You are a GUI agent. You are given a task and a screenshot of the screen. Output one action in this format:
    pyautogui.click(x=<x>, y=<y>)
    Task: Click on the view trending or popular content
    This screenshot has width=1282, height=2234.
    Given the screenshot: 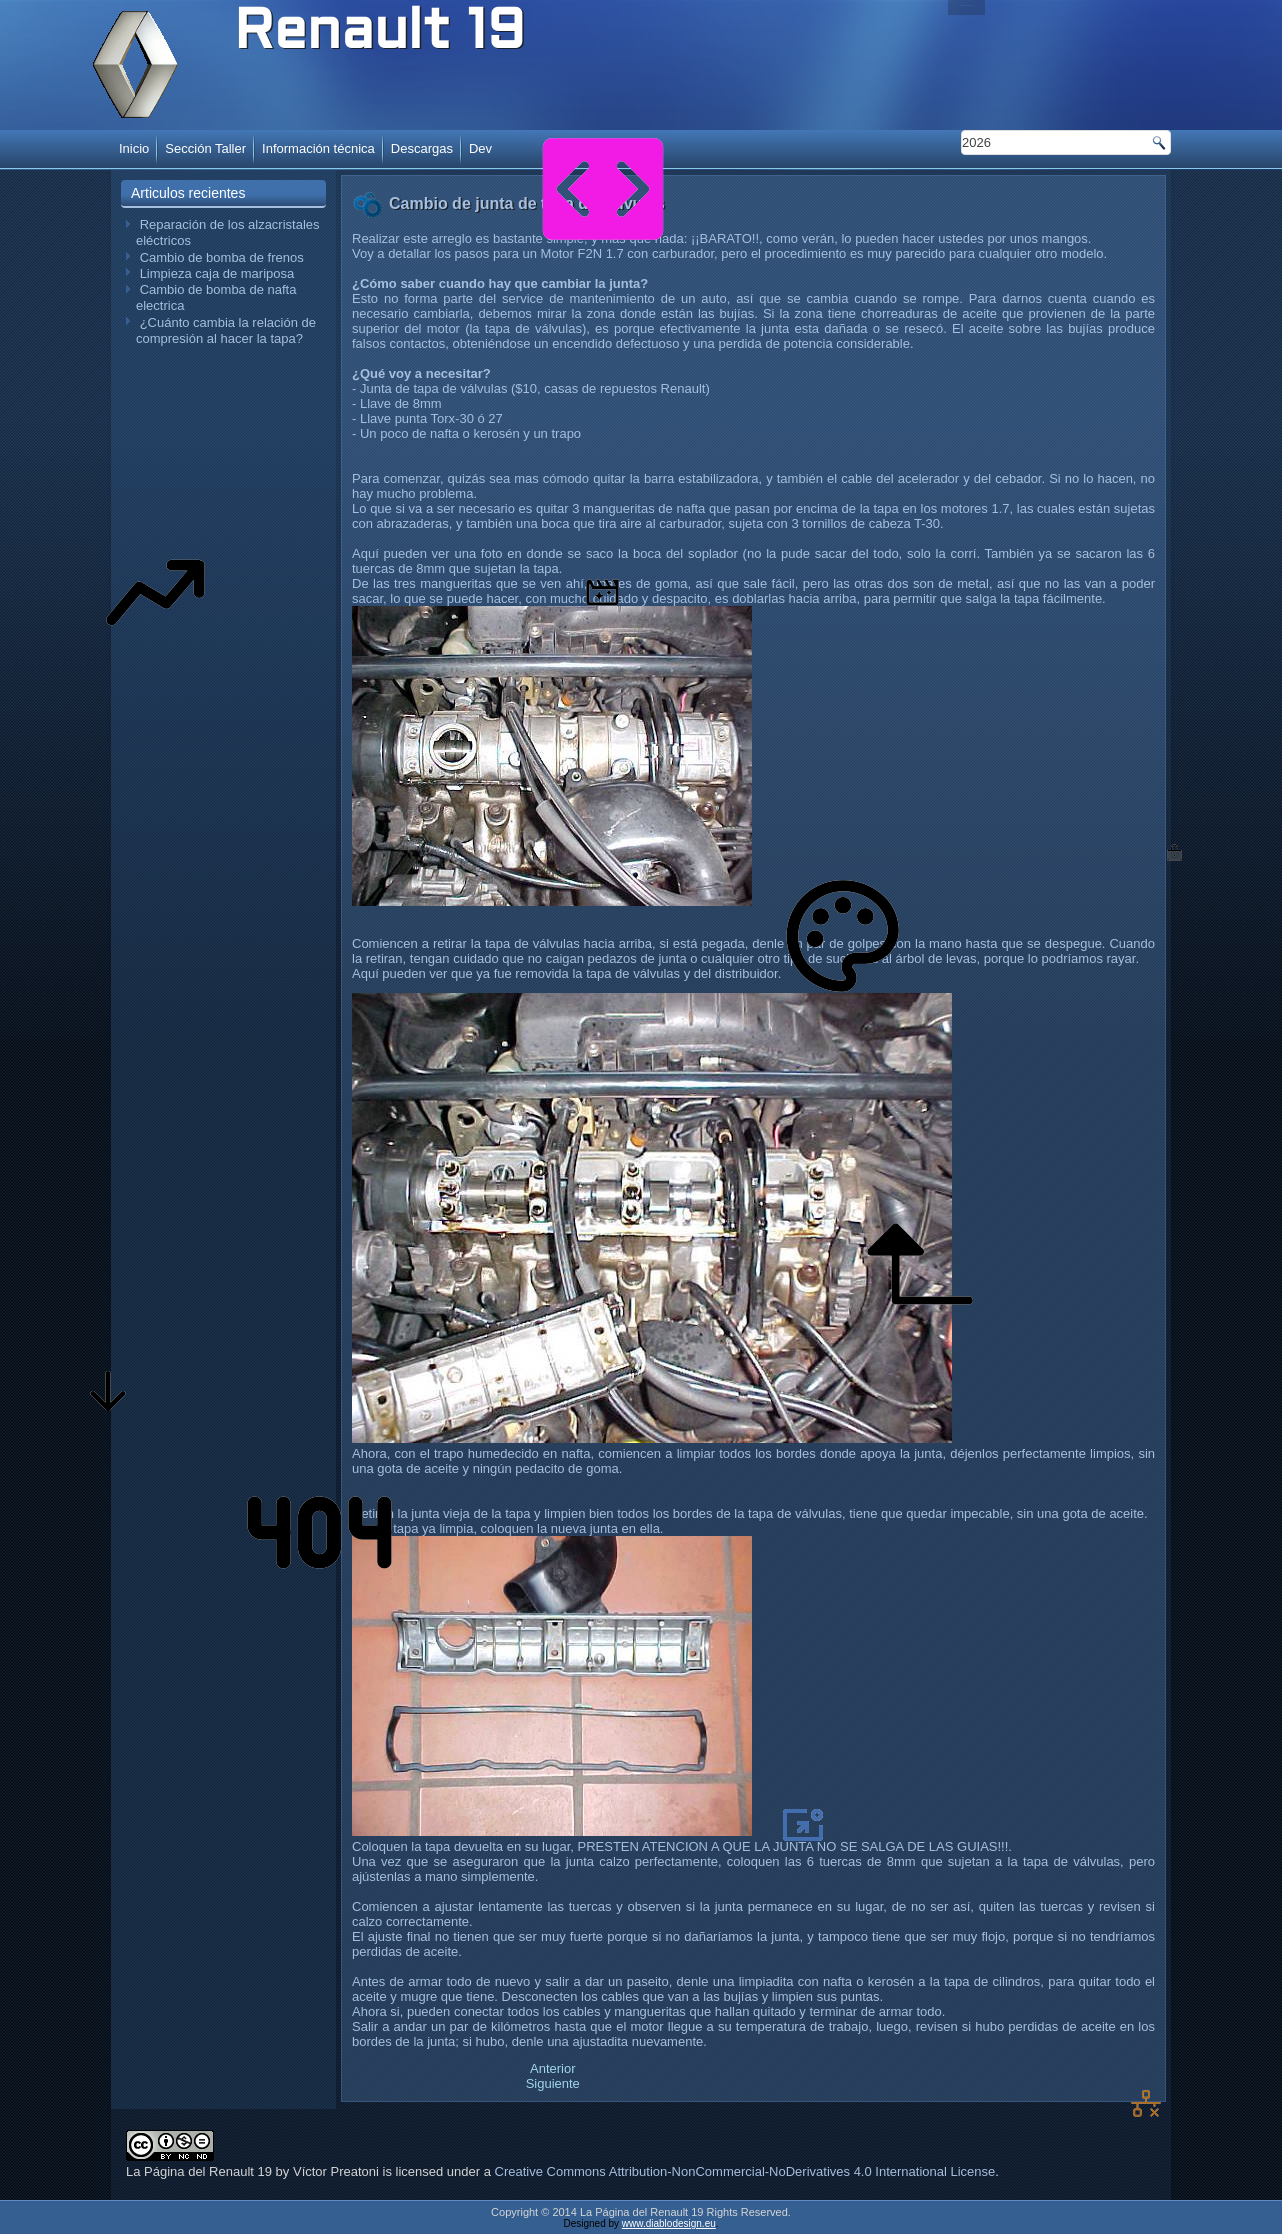 What is the action you would take?
    pyautogui.click(x=155, y=592)
    